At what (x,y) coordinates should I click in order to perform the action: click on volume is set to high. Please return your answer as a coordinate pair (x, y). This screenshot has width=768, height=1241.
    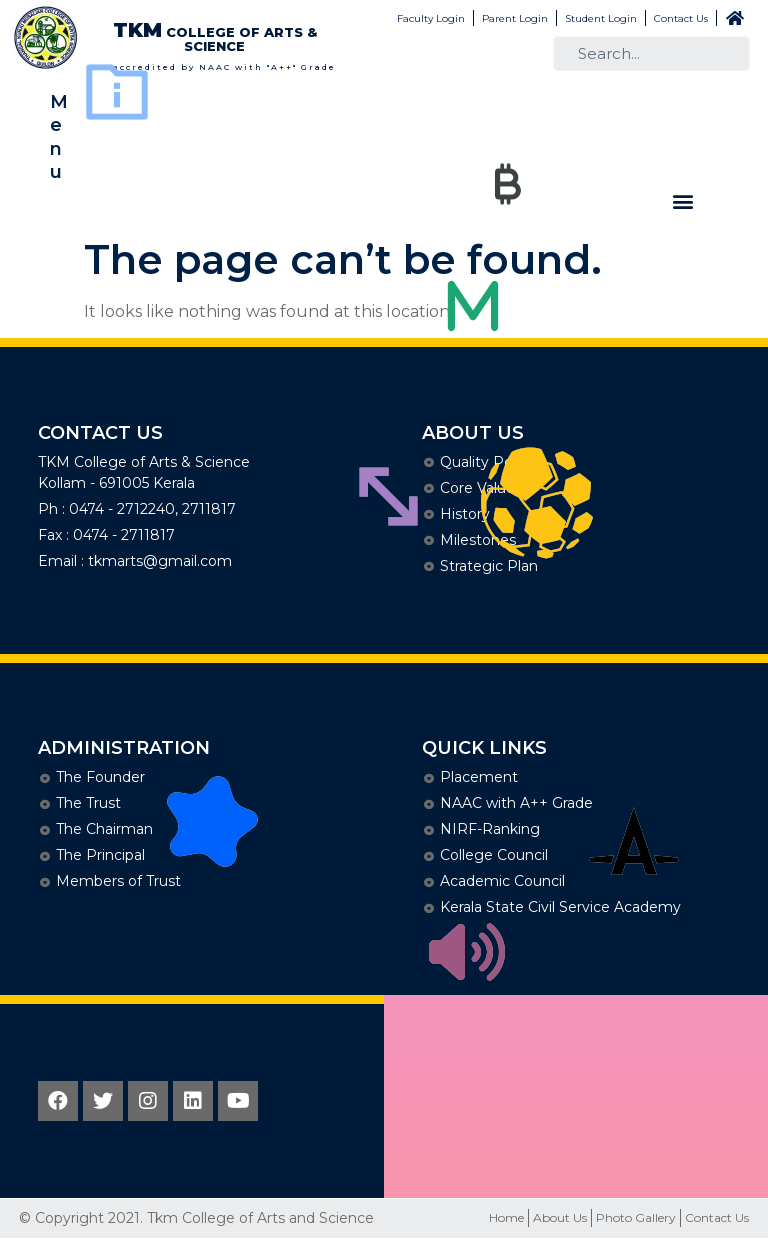
    Looking at the image, I should click on (465, 952).